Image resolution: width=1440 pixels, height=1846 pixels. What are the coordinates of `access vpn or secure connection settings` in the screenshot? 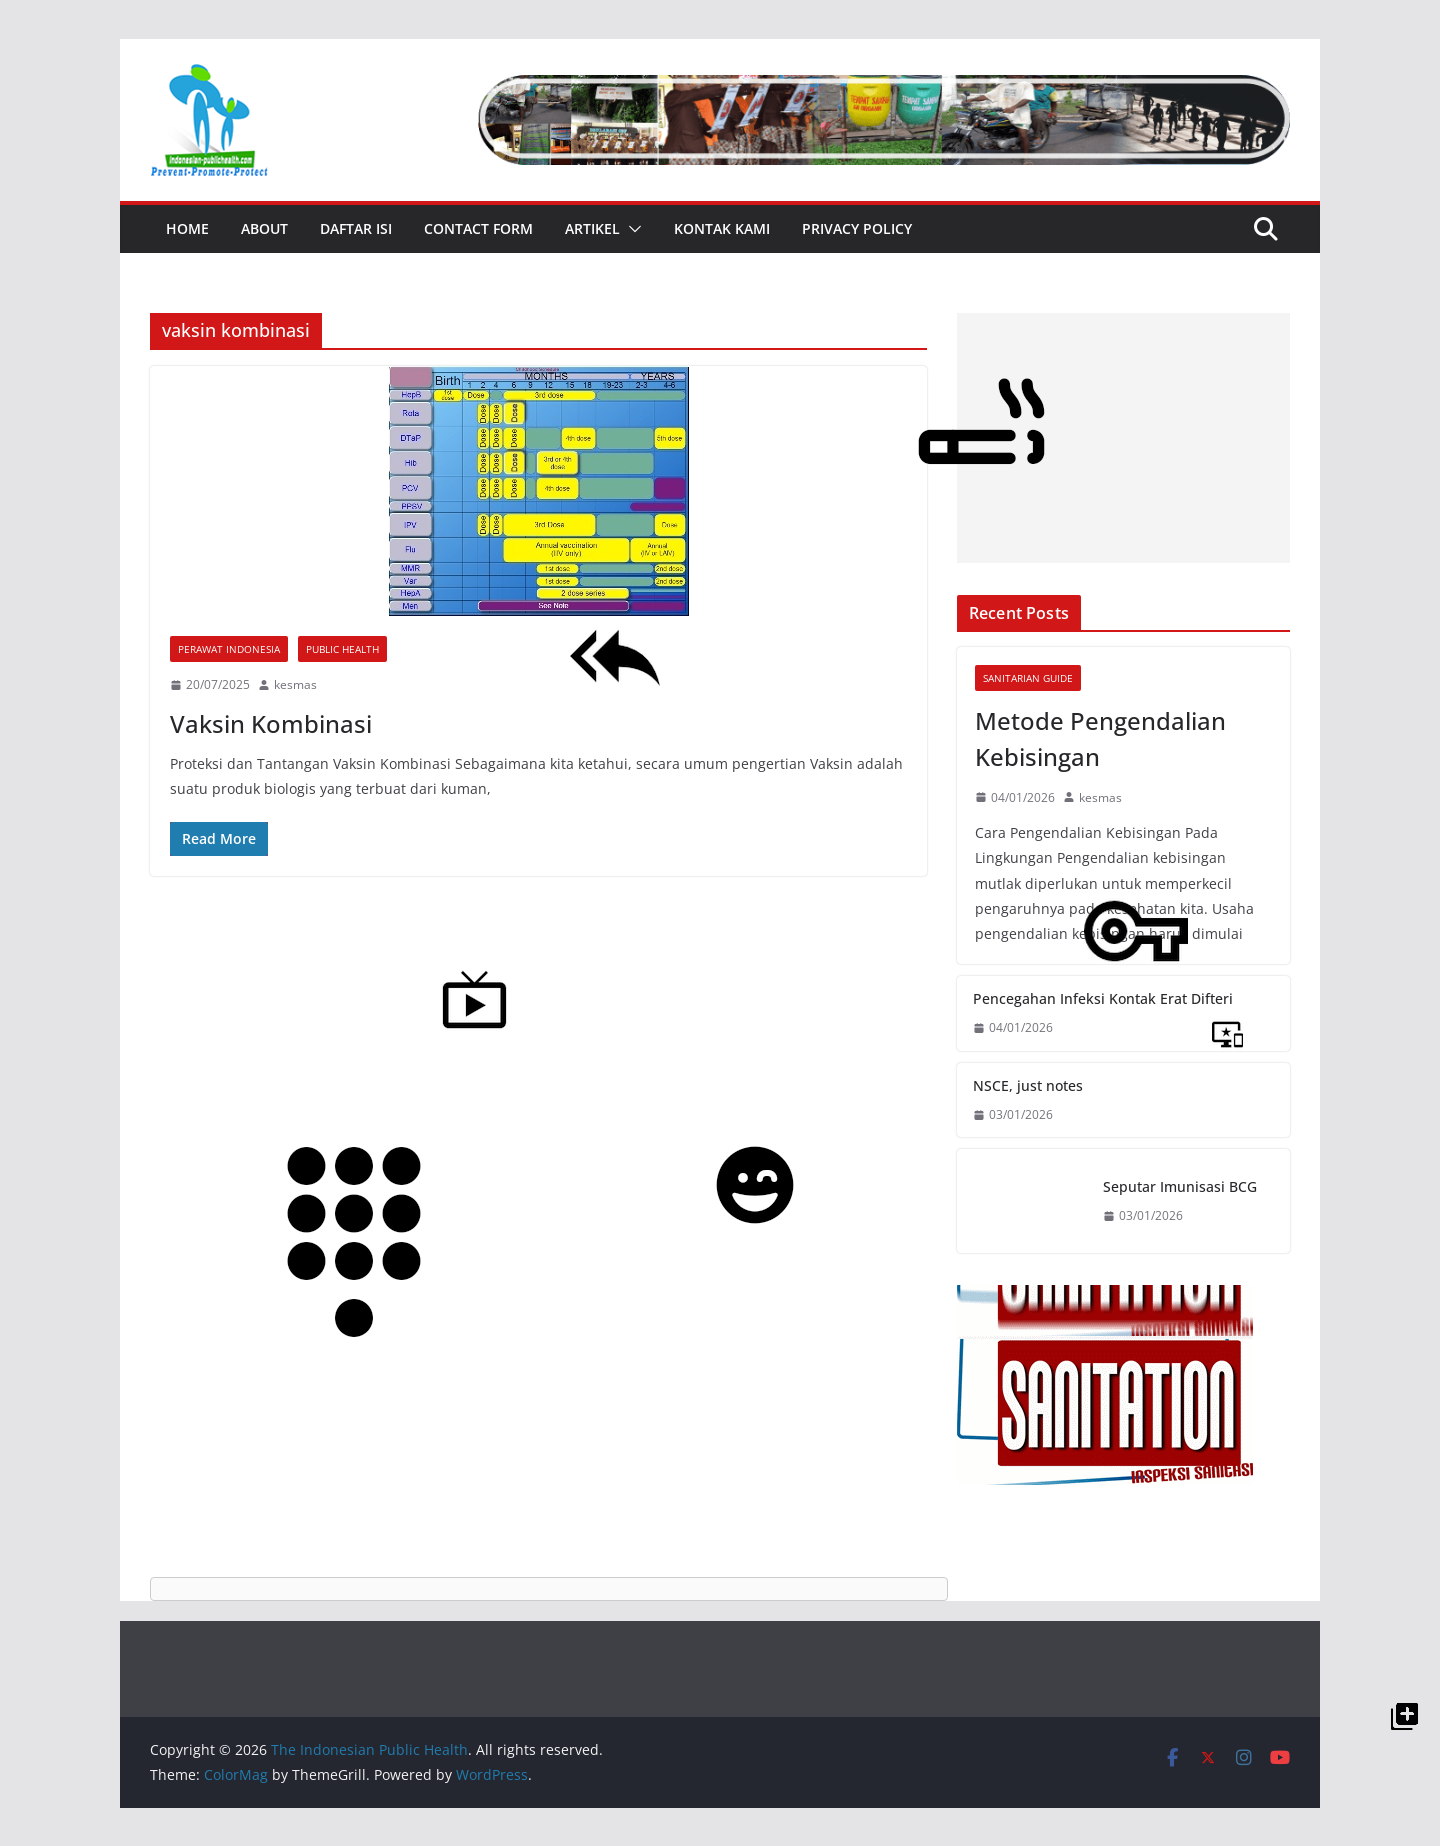 It's located at (1136, 931).